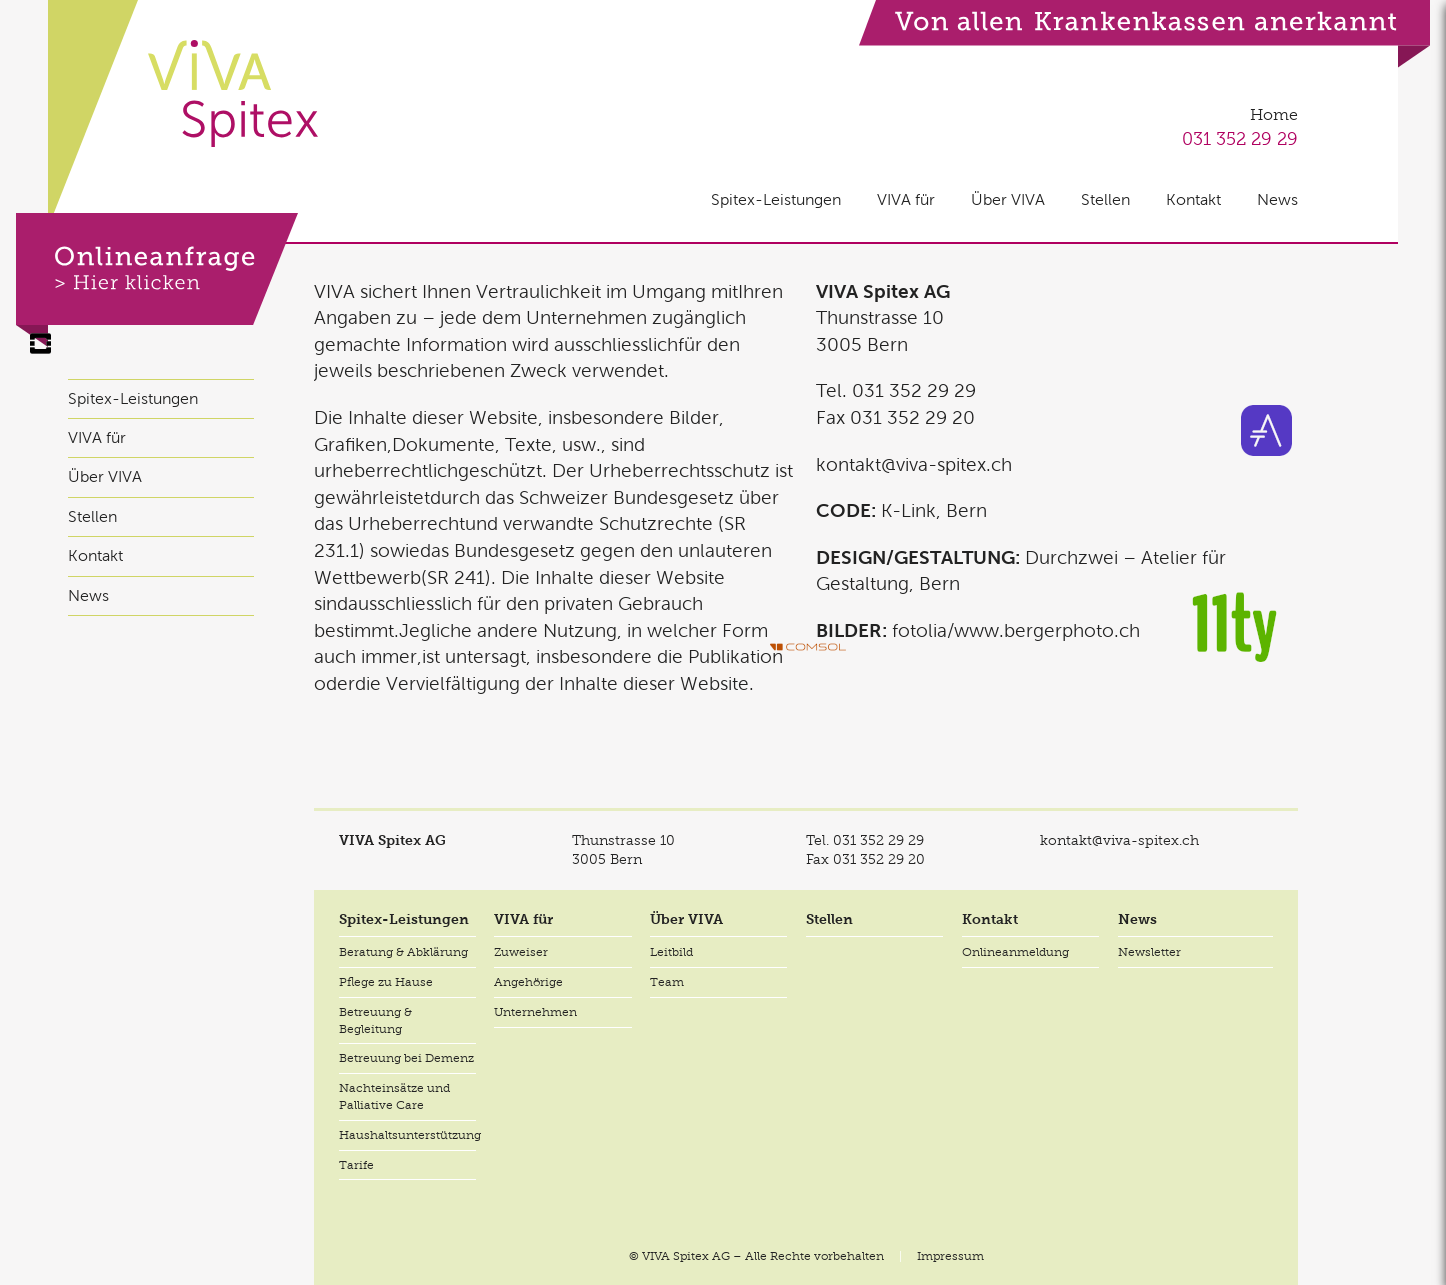 This screenshot has height=1285, width=1446. Describe the element at coordinates (808, 647) in the screenshot. I see `COMSOL multiphysics simulation software logo` at that location.